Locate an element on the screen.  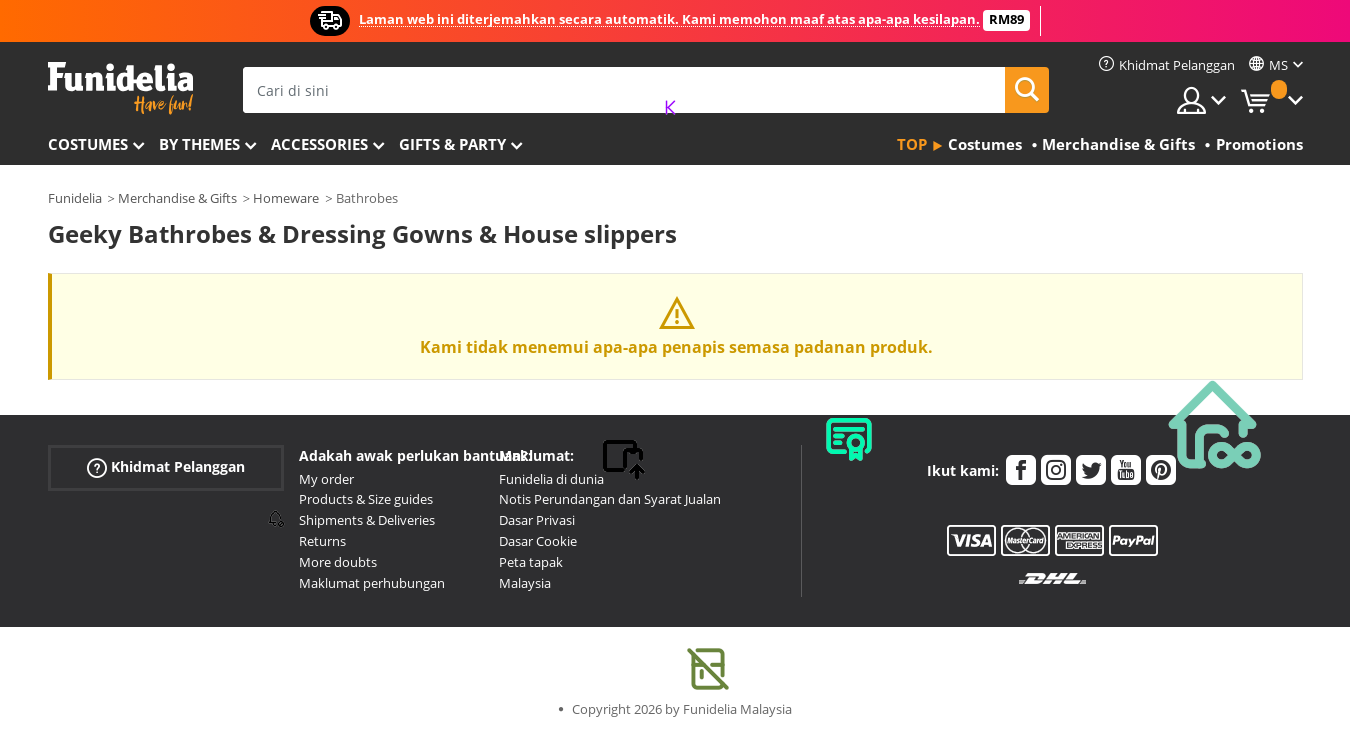
upload content to connected devices is located at coordinates (623, 458).